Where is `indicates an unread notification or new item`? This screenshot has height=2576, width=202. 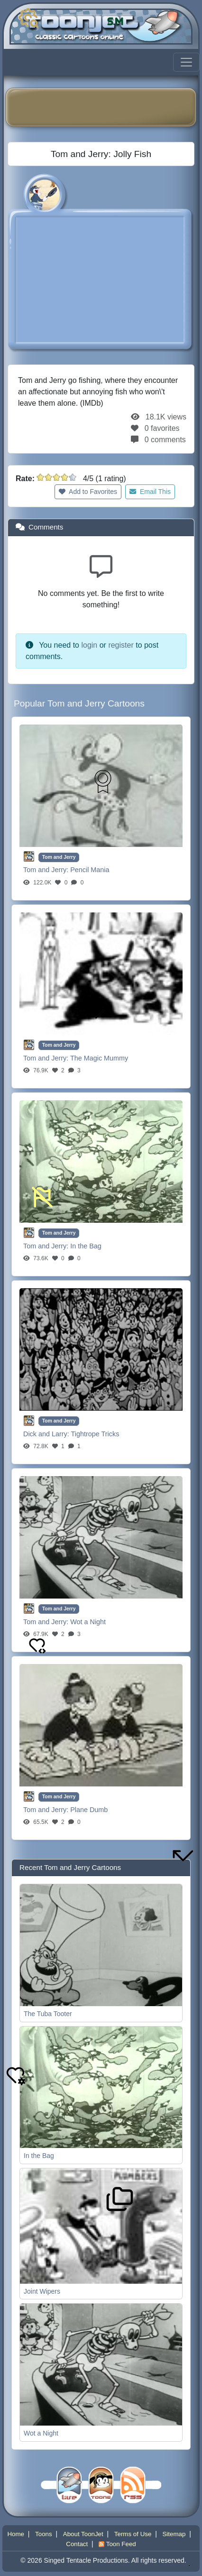
indicates an unread notification or new item is located at coordinates (189, 2566).